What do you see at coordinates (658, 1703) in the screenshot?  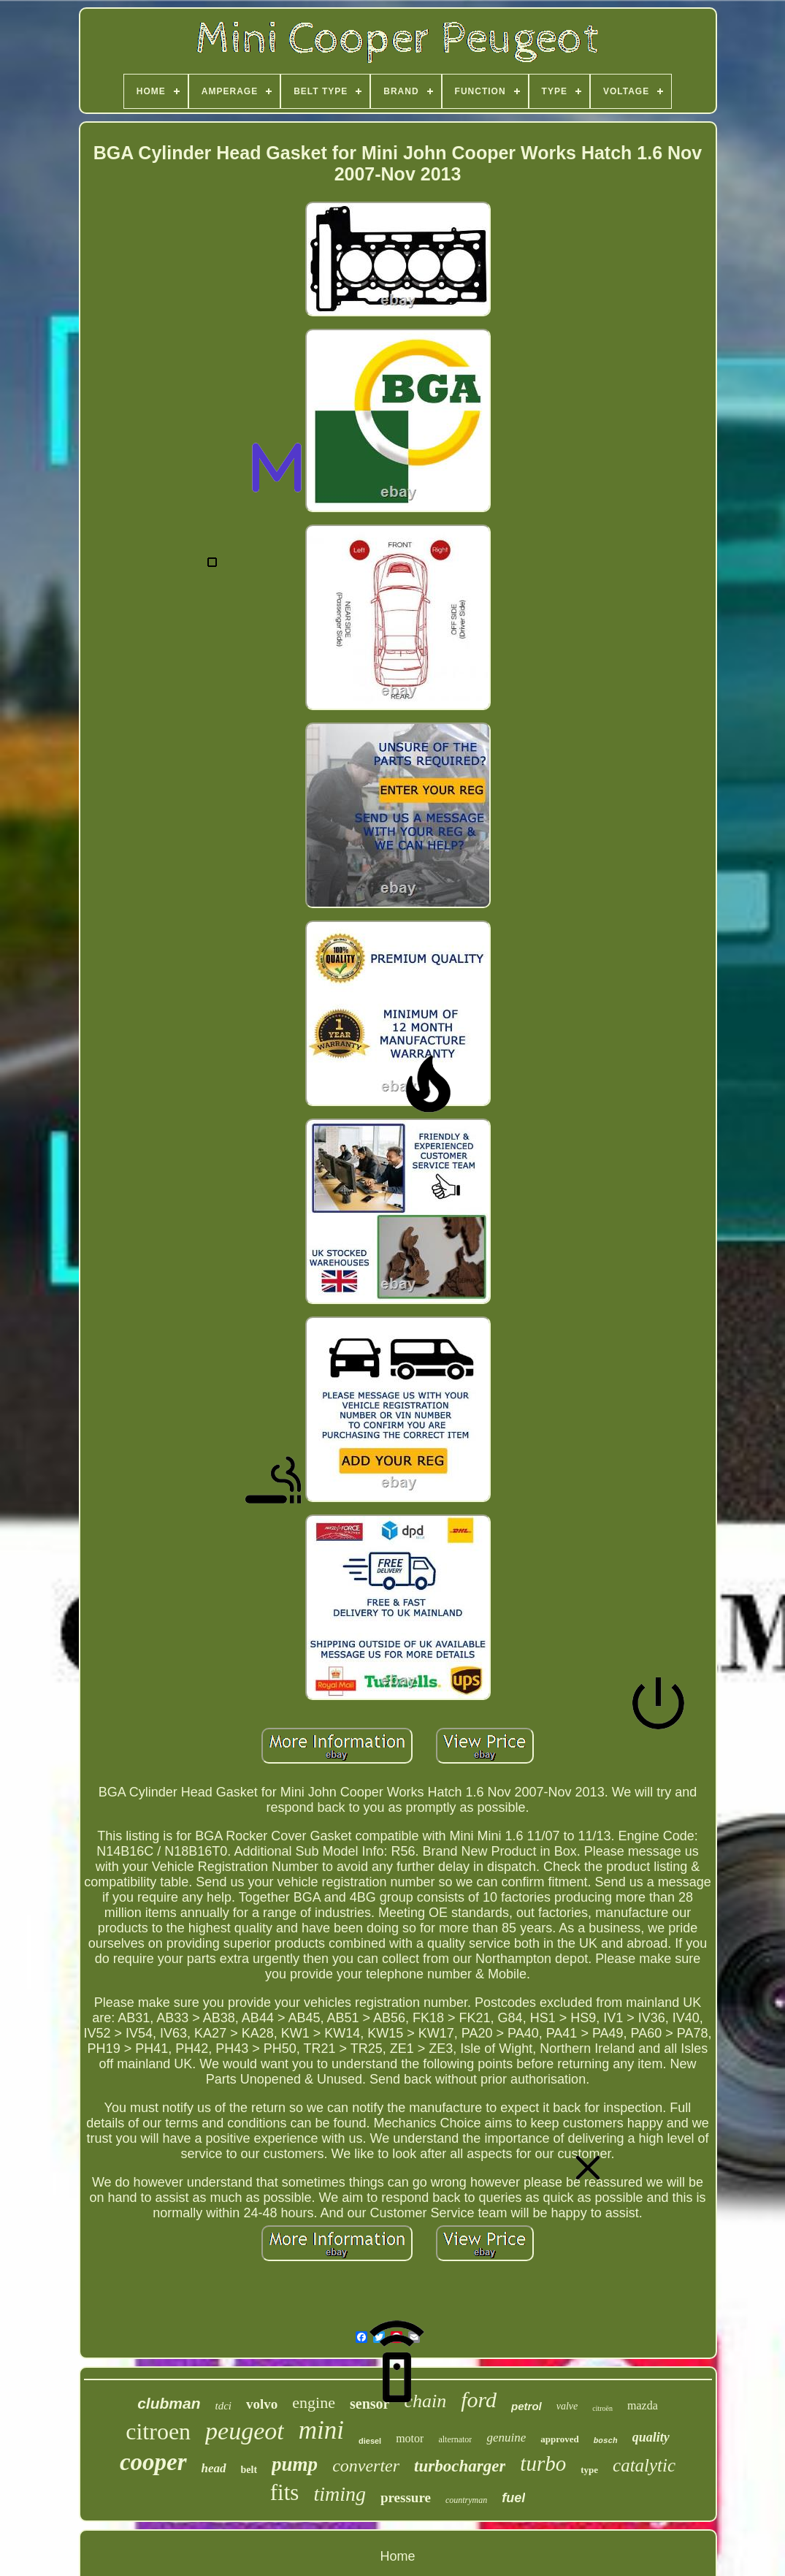 I see `power on or off the device` at bounding box center [658, 1703].